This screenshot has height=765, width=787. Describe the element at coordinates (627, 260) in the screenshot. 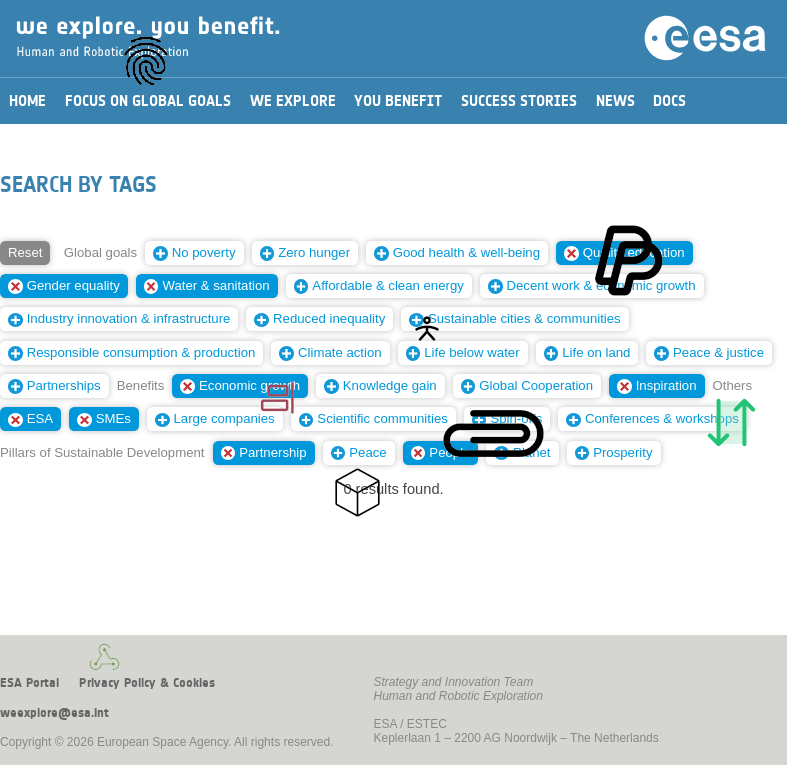

I see `pay with PayPal` at that location.